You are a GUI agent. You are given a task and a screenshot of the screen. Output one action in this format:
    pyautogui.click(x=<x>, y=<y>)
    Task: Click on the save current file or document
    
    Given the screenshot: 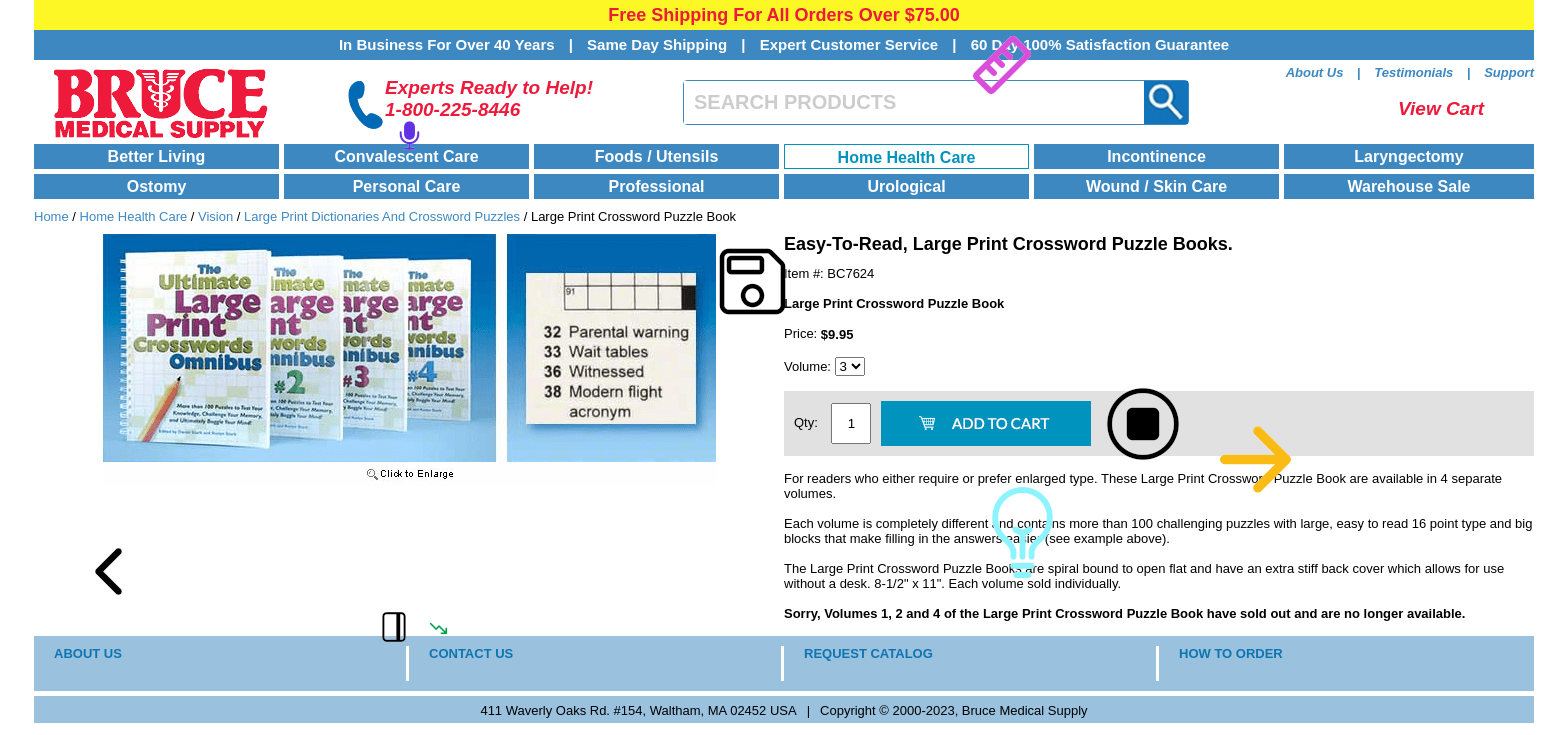 What is the action you would take?
    pyautogui.click(x=752, y=281)
    